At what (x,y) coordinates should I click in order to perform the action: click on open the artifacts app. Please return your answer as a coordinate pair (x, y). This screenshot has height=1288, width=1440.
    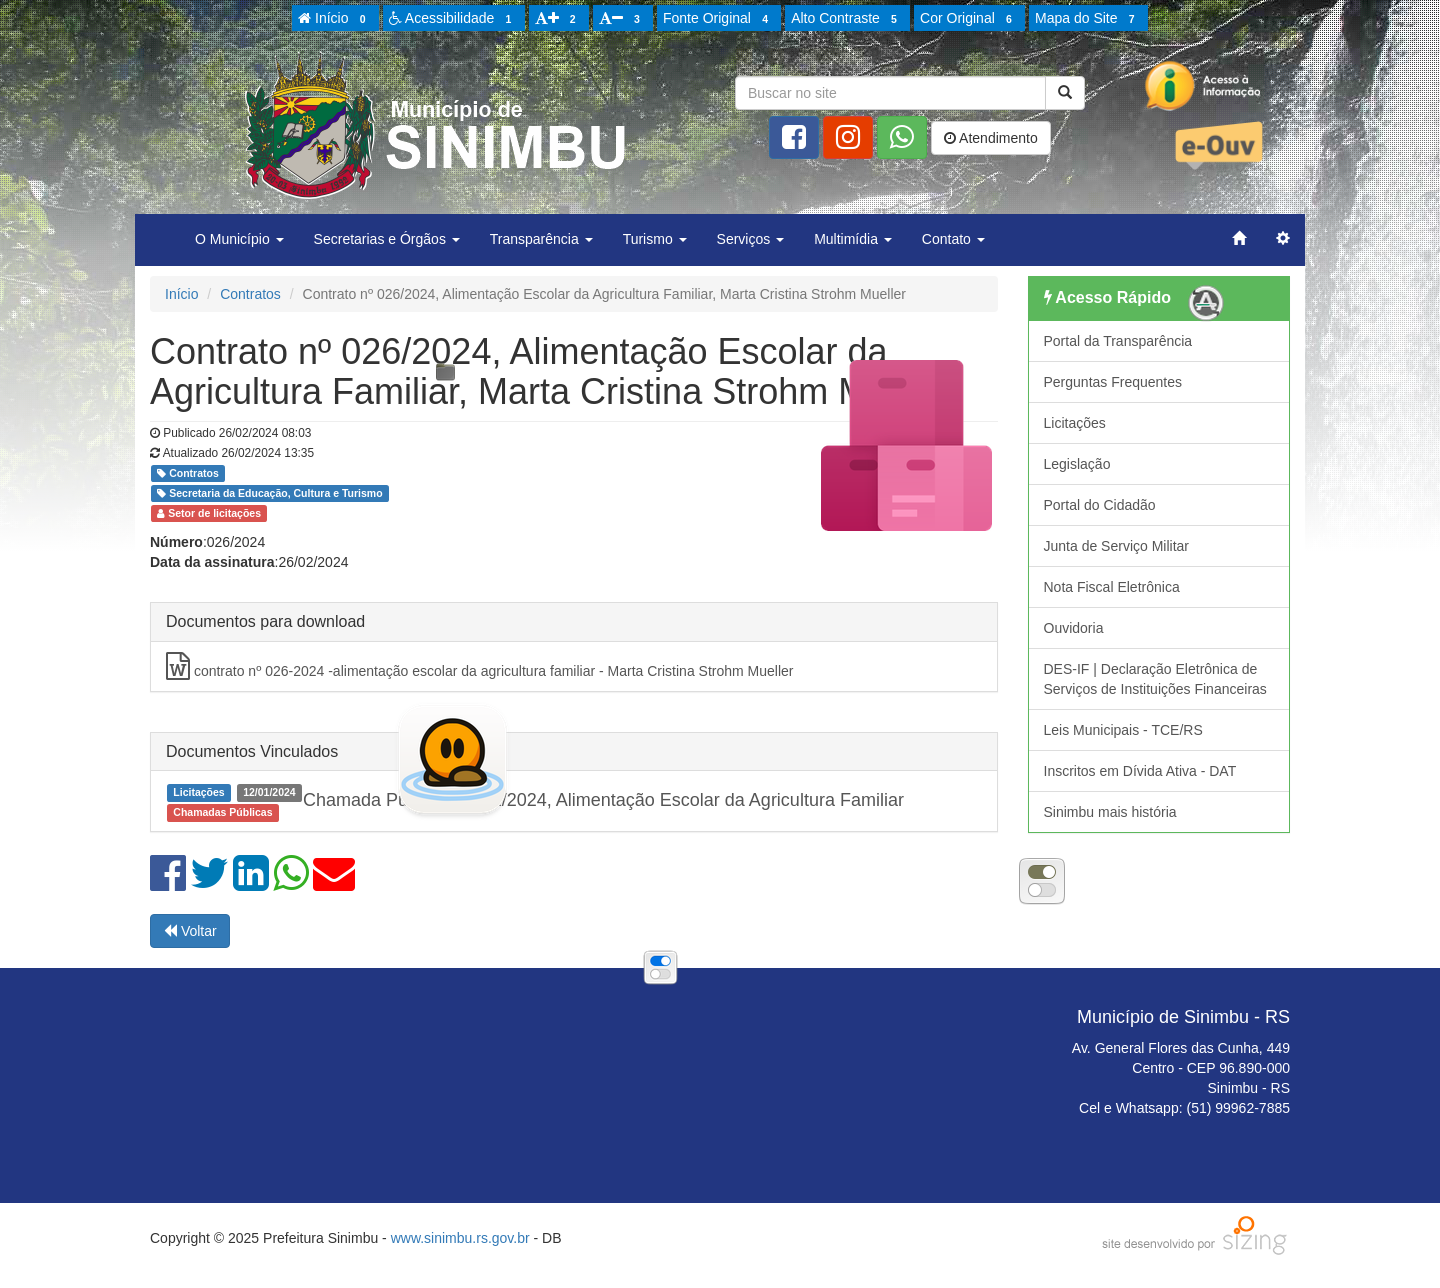
    Looking at the image, I should click on (906, 445).